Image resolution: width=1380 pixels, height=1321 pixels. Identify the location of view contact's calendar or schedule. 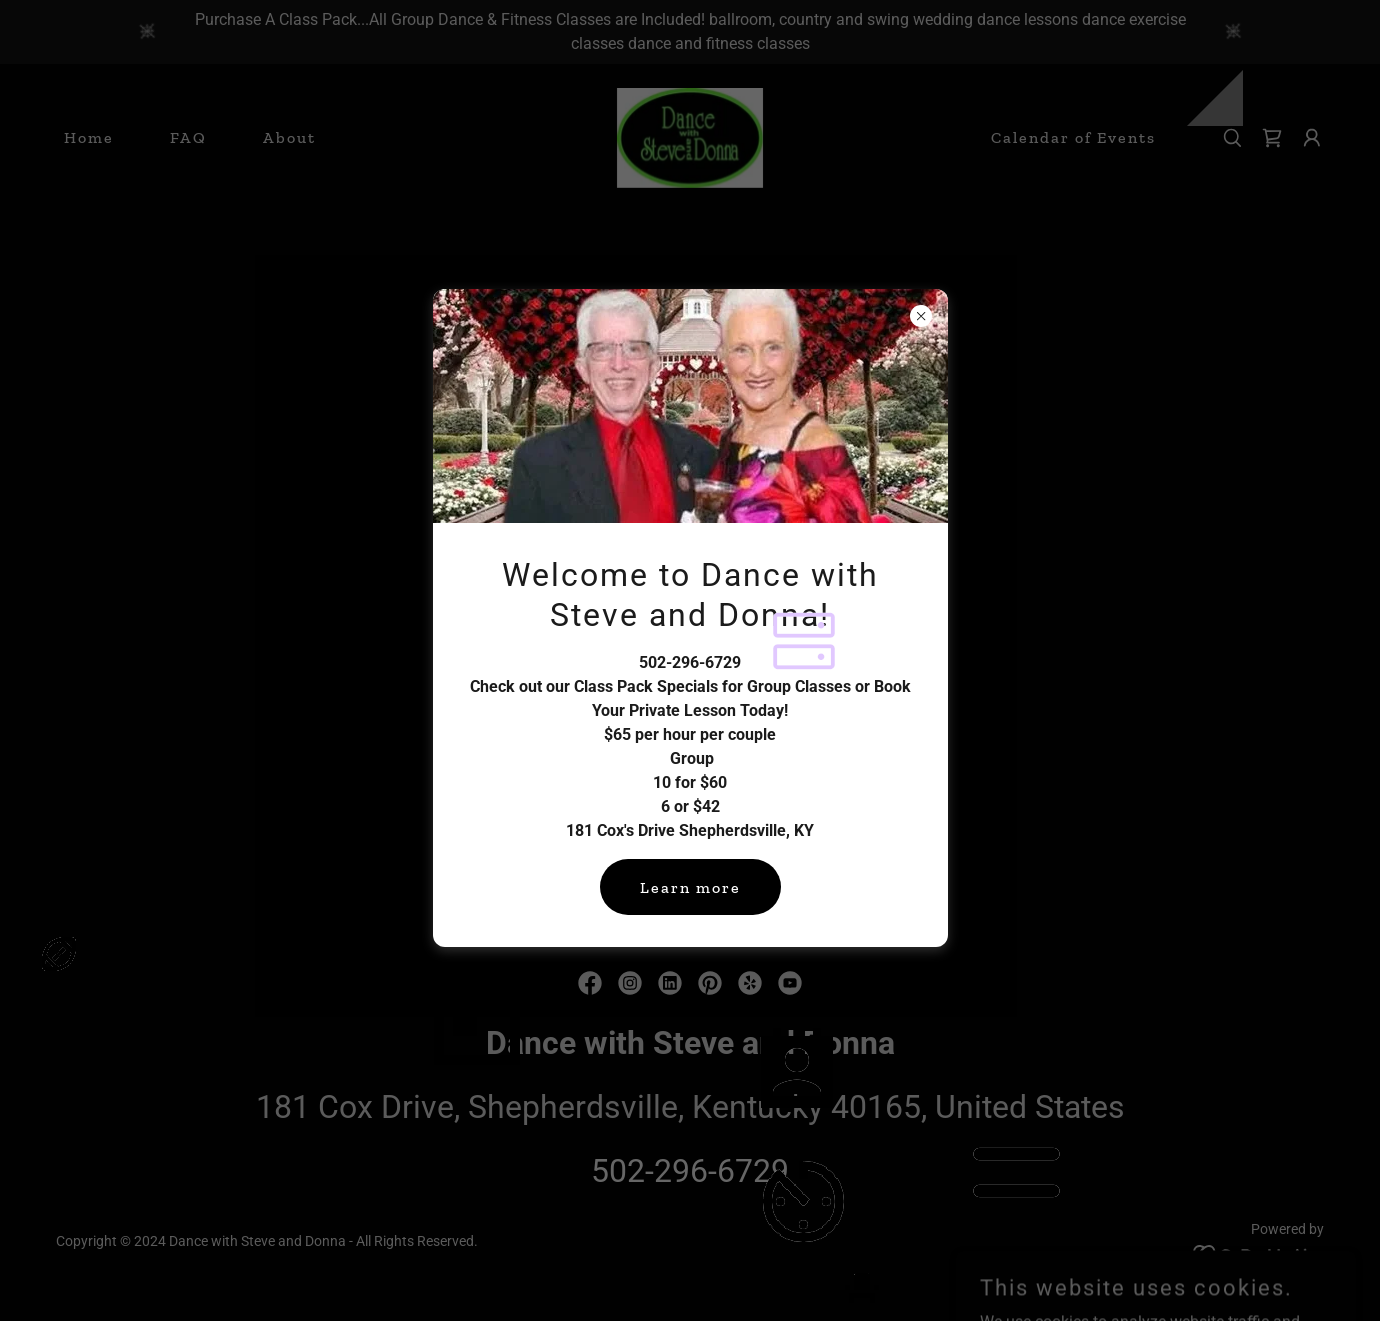
(797, 1072).